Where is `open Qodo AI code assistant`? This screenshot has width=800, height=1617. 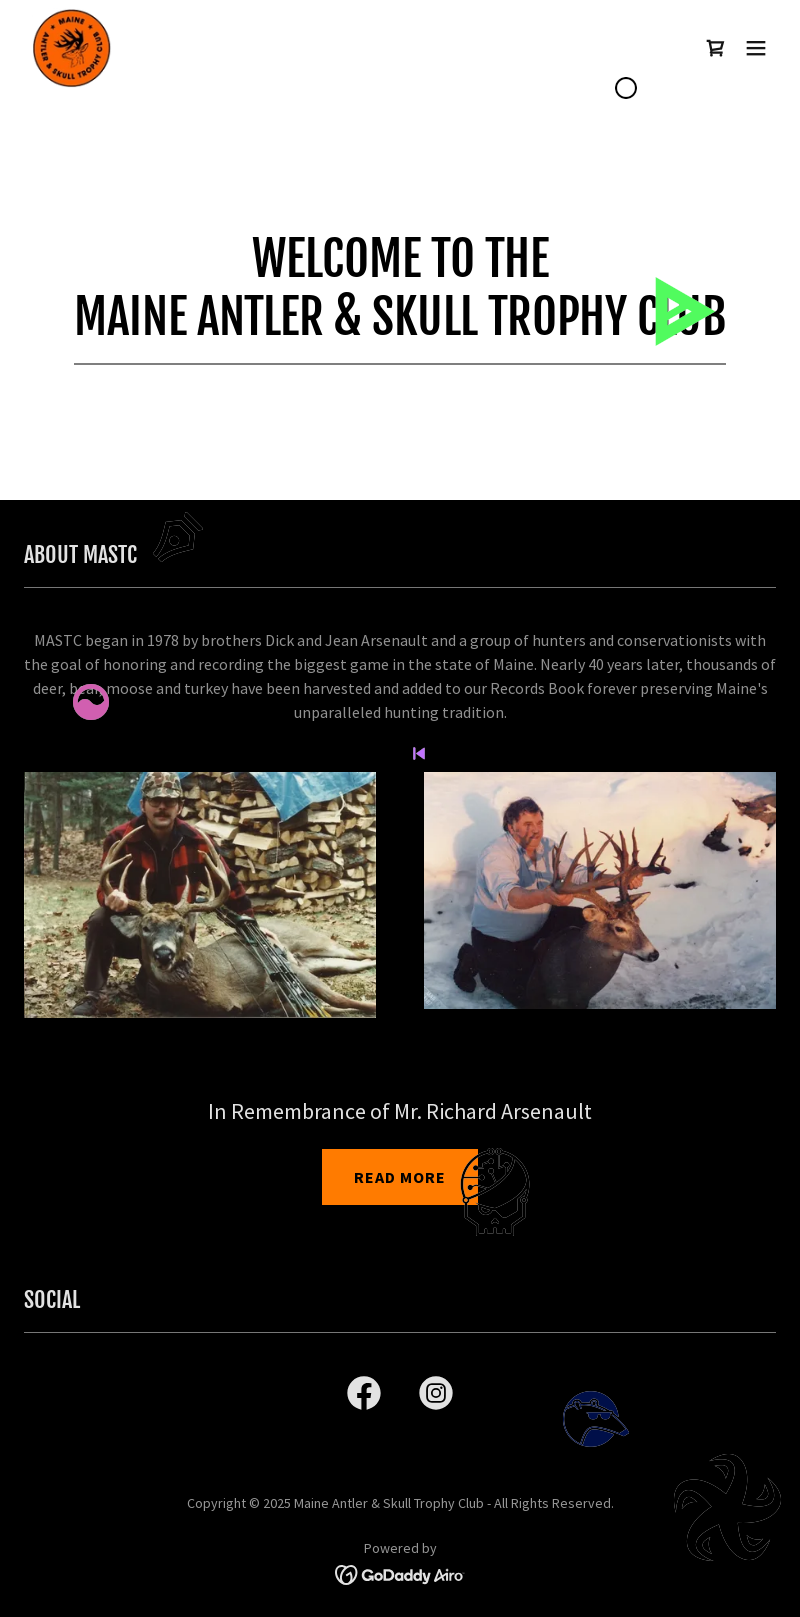
open Qodo AI code assistant is located at coordinates (596, 1419).